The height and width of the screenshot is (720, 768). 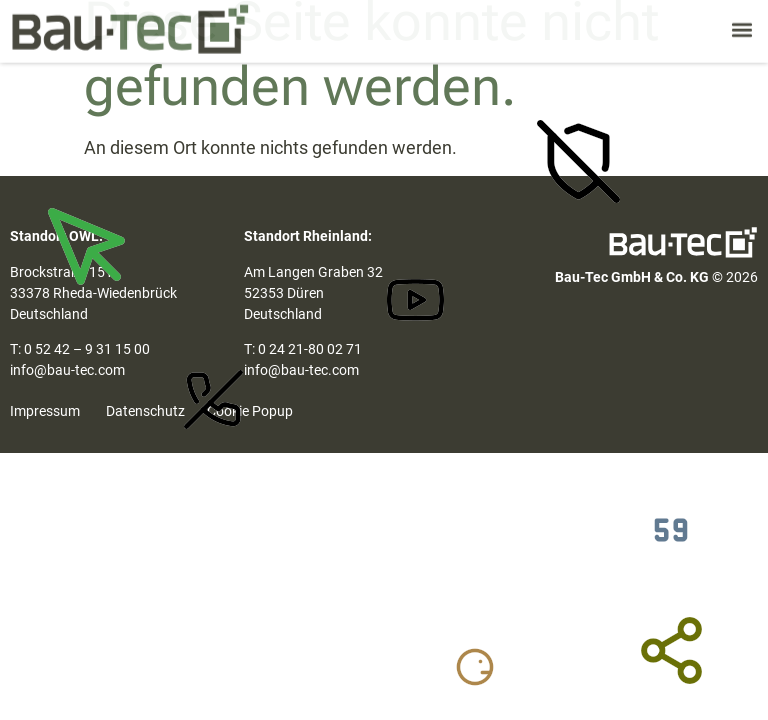 I want to click on cursor selection tool, so click(x=88, y=248).